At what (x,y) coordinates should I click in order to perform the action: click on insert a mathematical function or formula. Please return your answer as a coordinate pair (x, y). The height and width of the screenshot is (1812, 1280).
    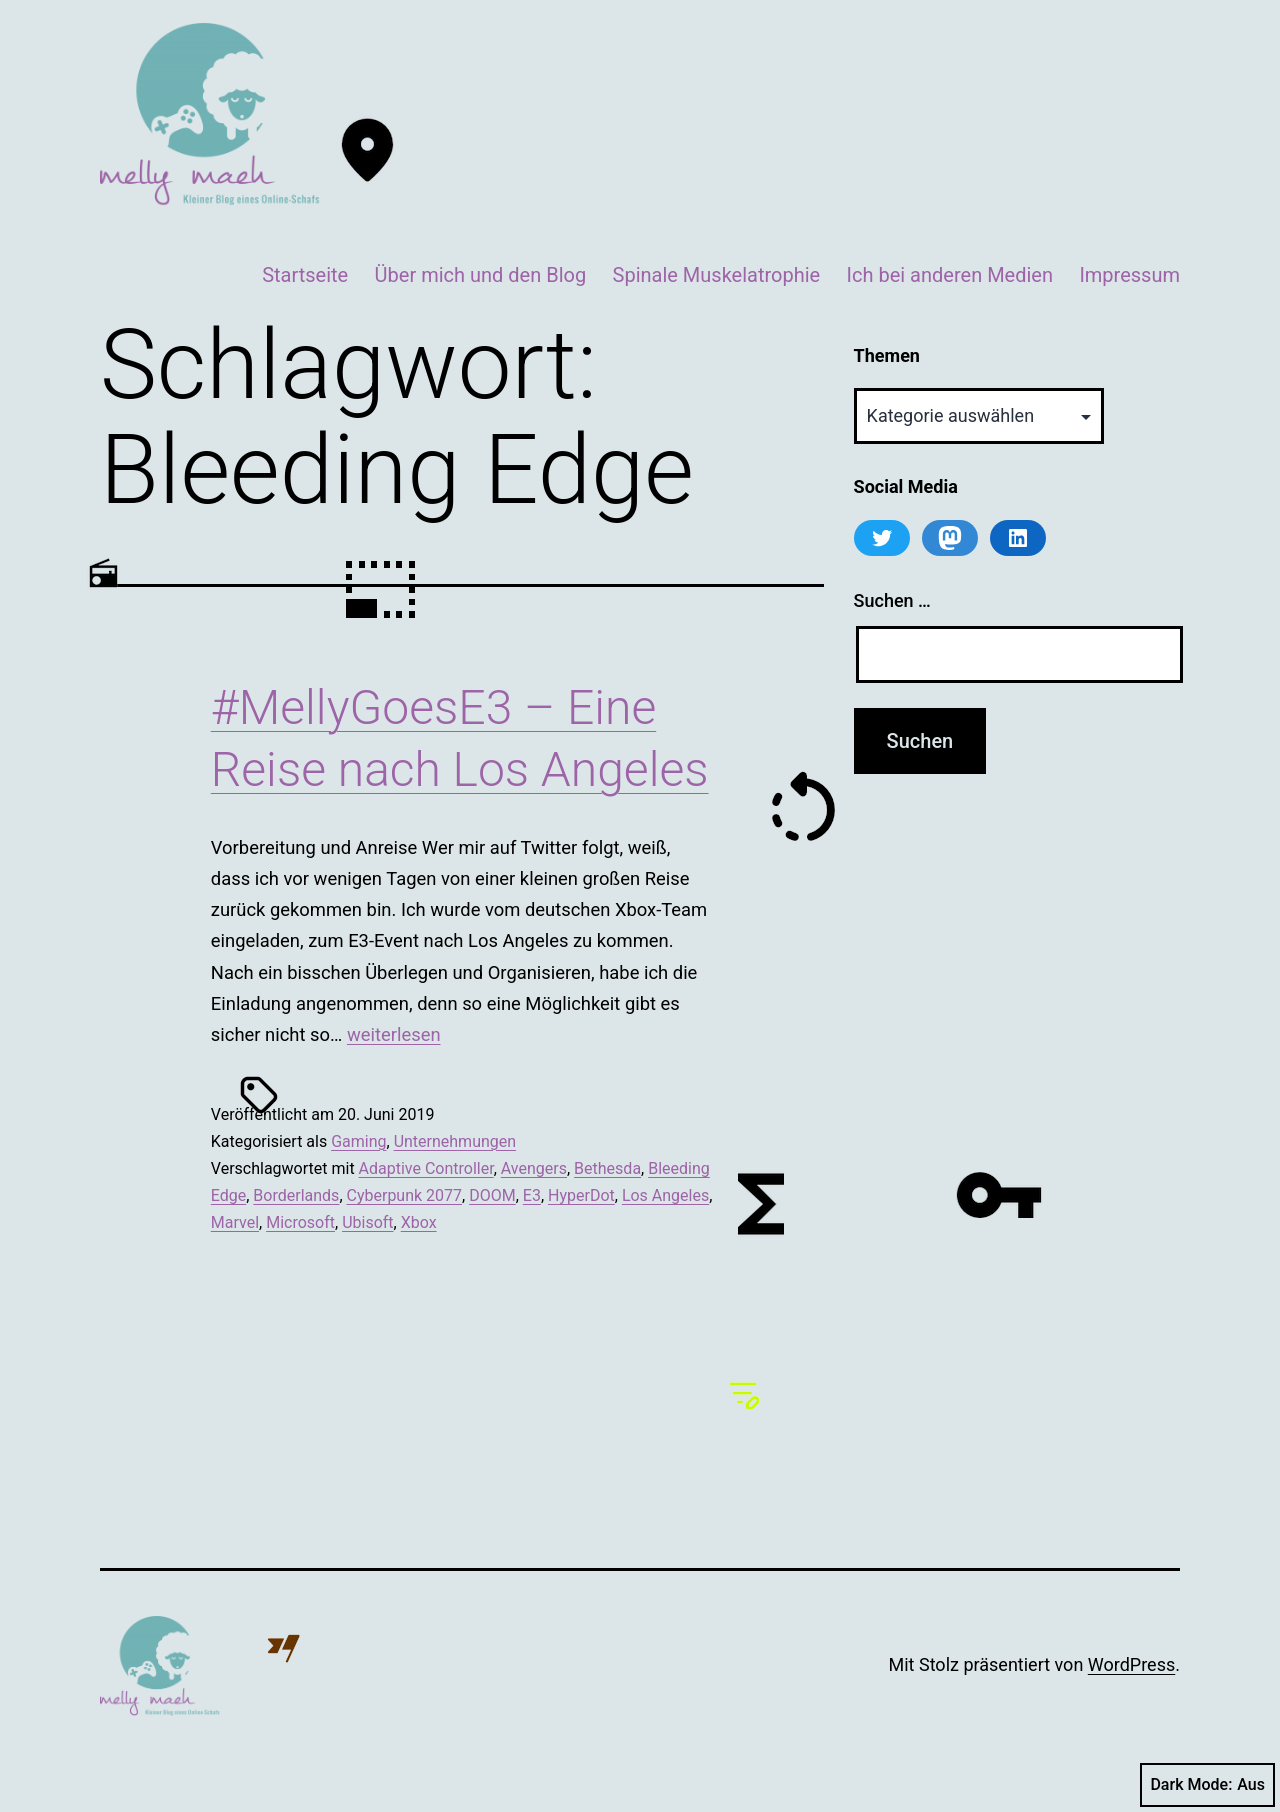
    Looking at the image, I should click on (761, 1204).